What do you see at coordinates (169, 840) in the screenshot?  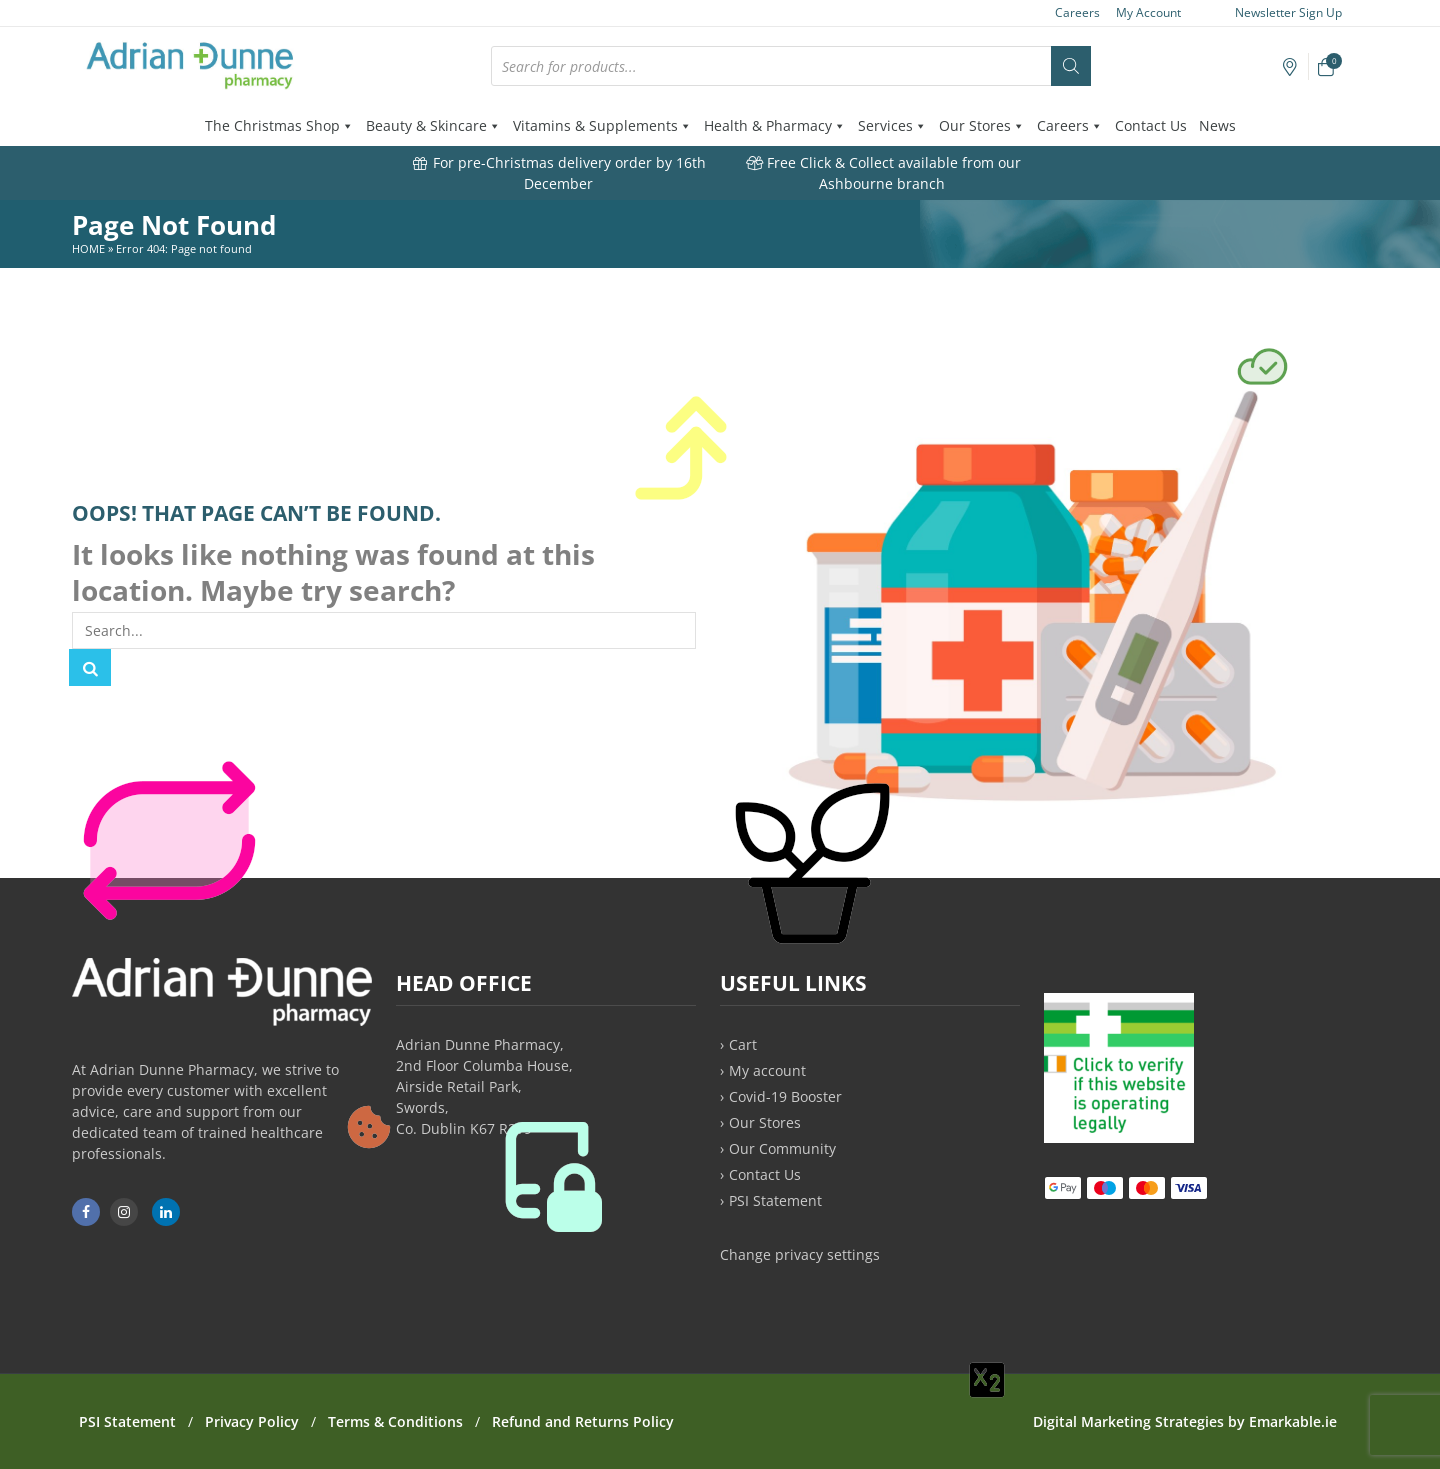 I see `toggle repeat mode for media playback` at bounding box center [169, 840].